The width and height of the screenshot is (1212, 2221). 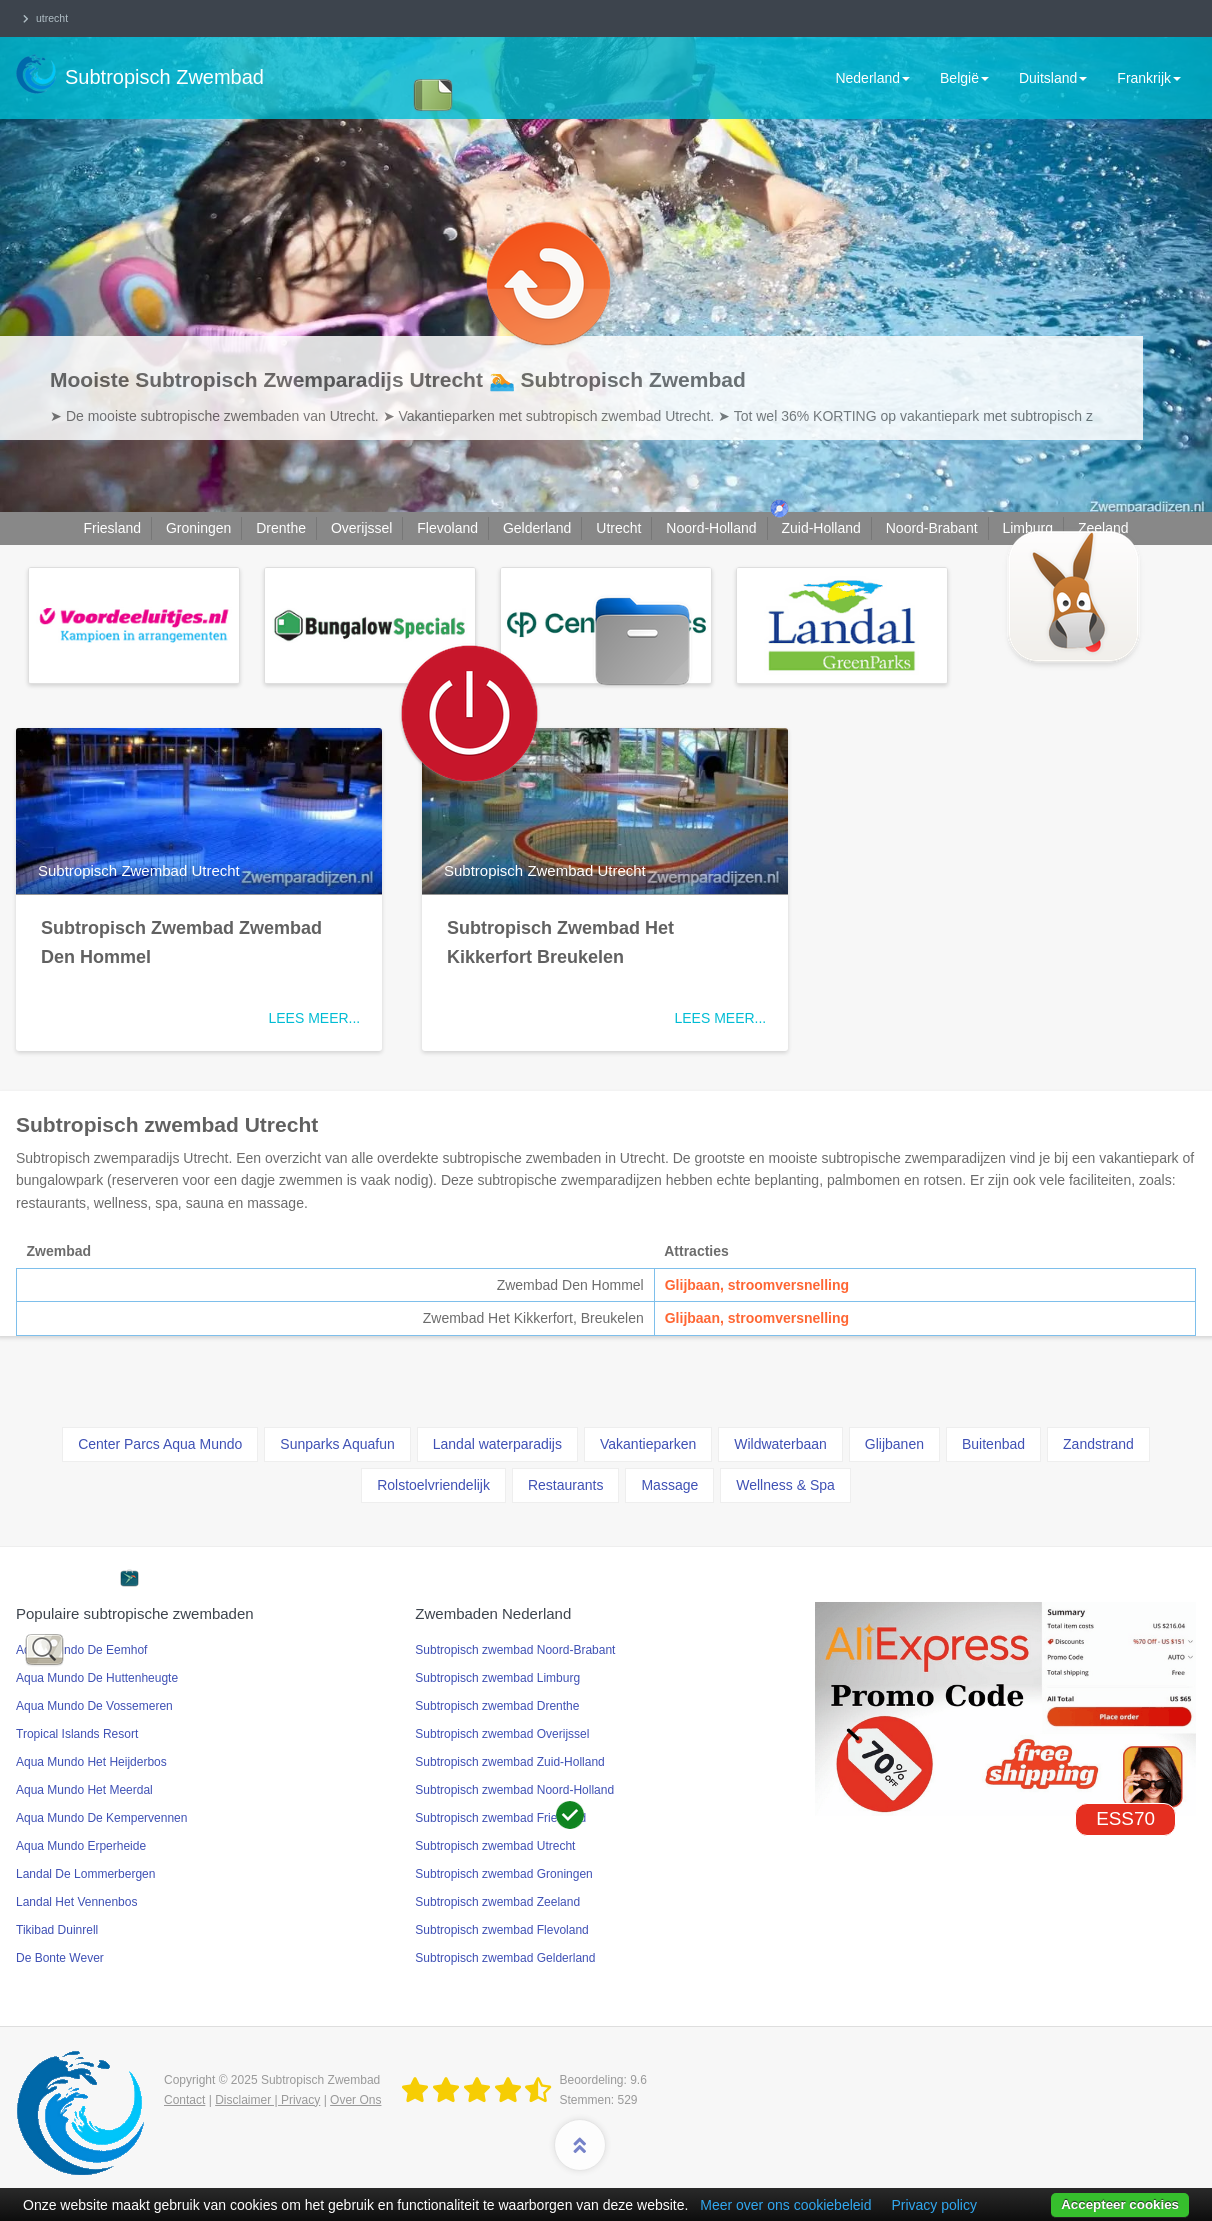 What do you see at coordinates (469, 713) in the screenshot?
I see `shut down or power off the system` at bounding box center [469, 713].